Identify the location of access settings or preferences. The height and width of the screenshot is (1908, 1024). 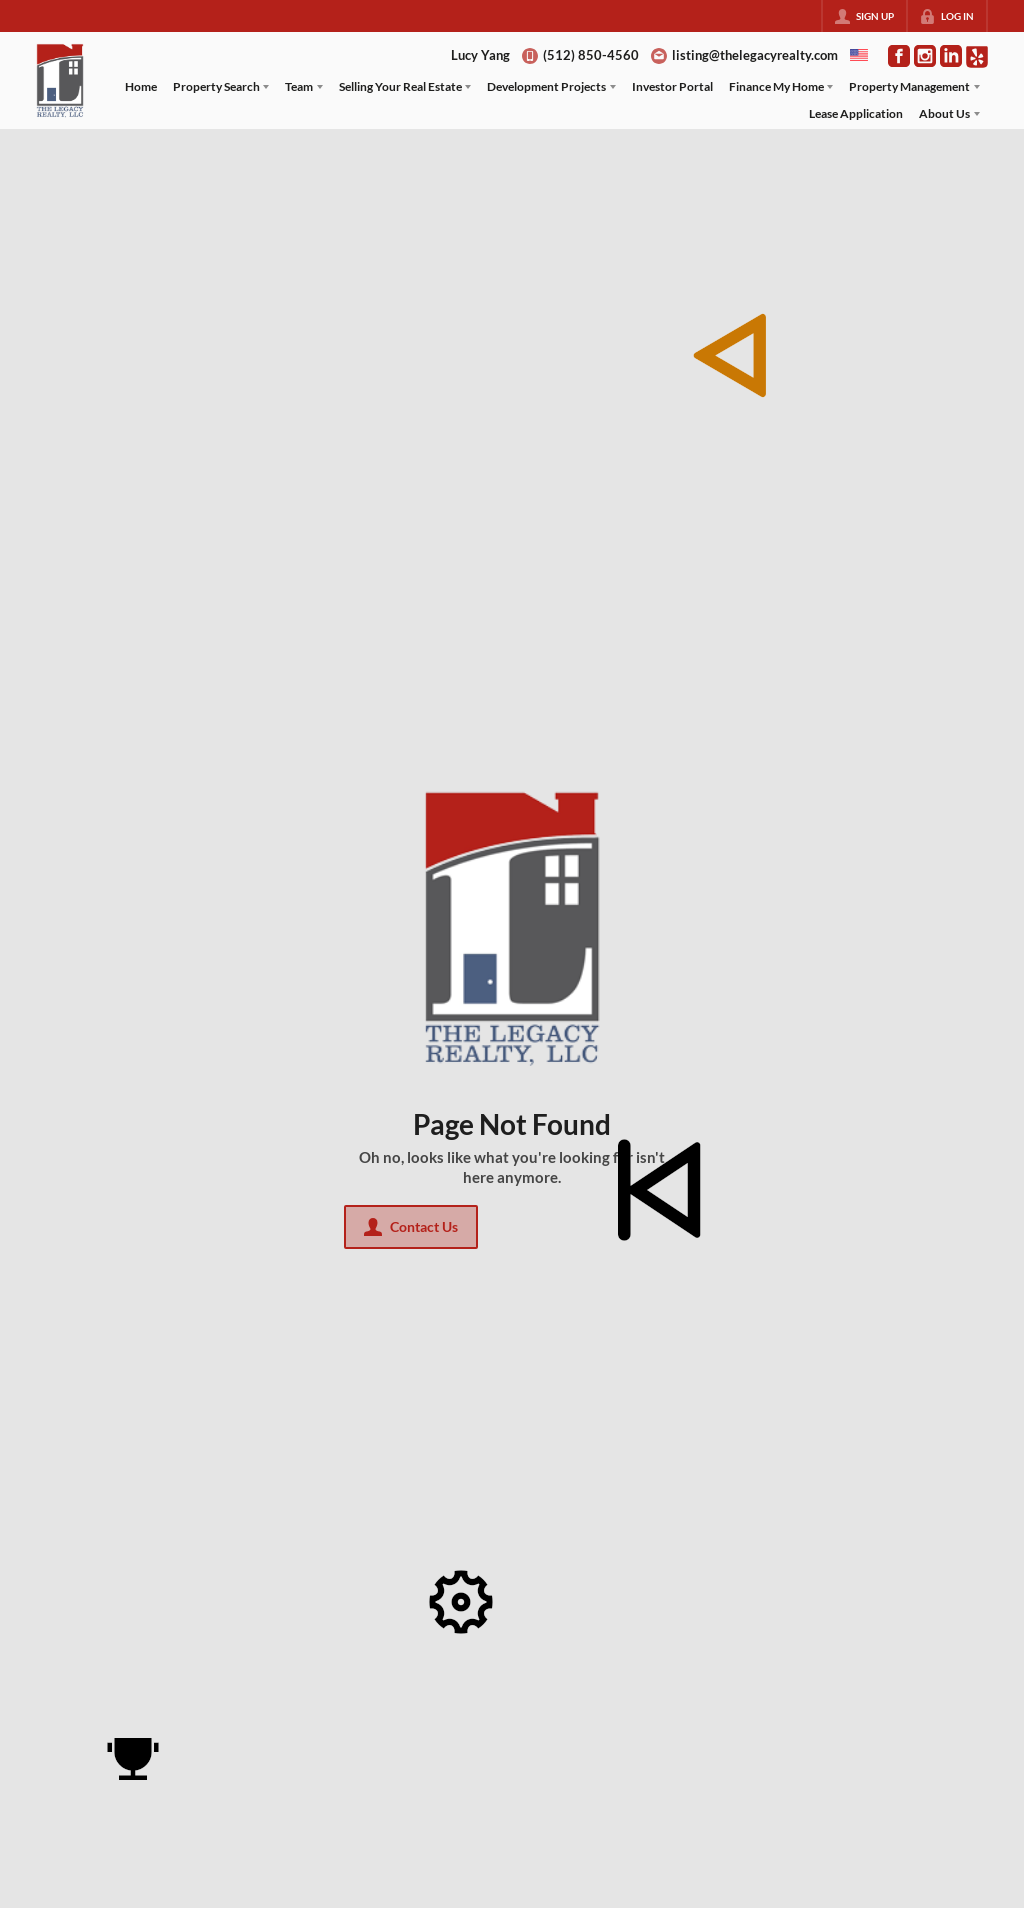
(461, 1602).